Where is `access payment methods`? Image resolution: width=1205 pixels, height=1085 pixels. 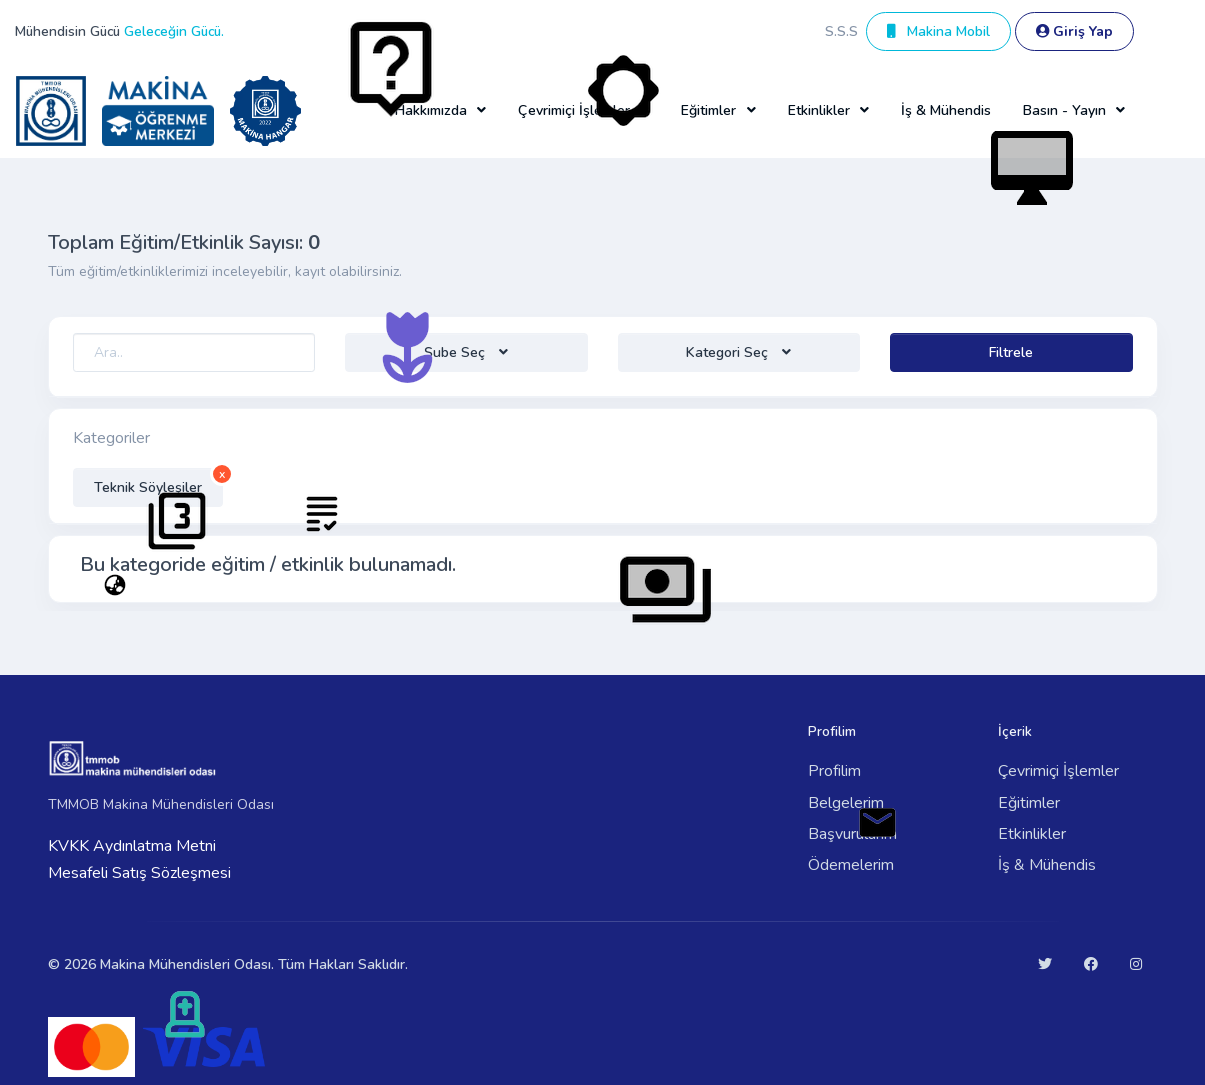 access payment methods is located at coordinates (665, 589).